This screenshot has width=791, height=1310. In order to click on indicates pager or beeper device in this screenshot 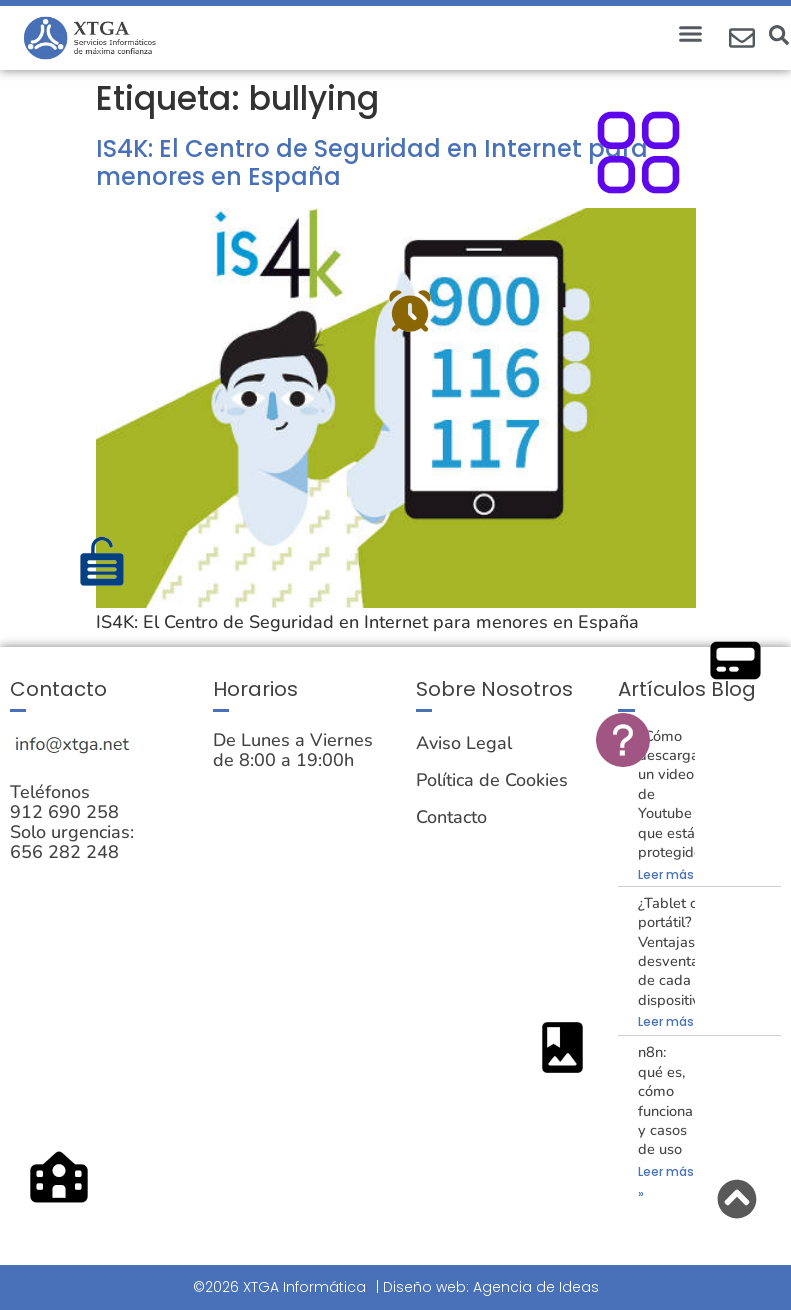, I will do `click(735, 660)`.